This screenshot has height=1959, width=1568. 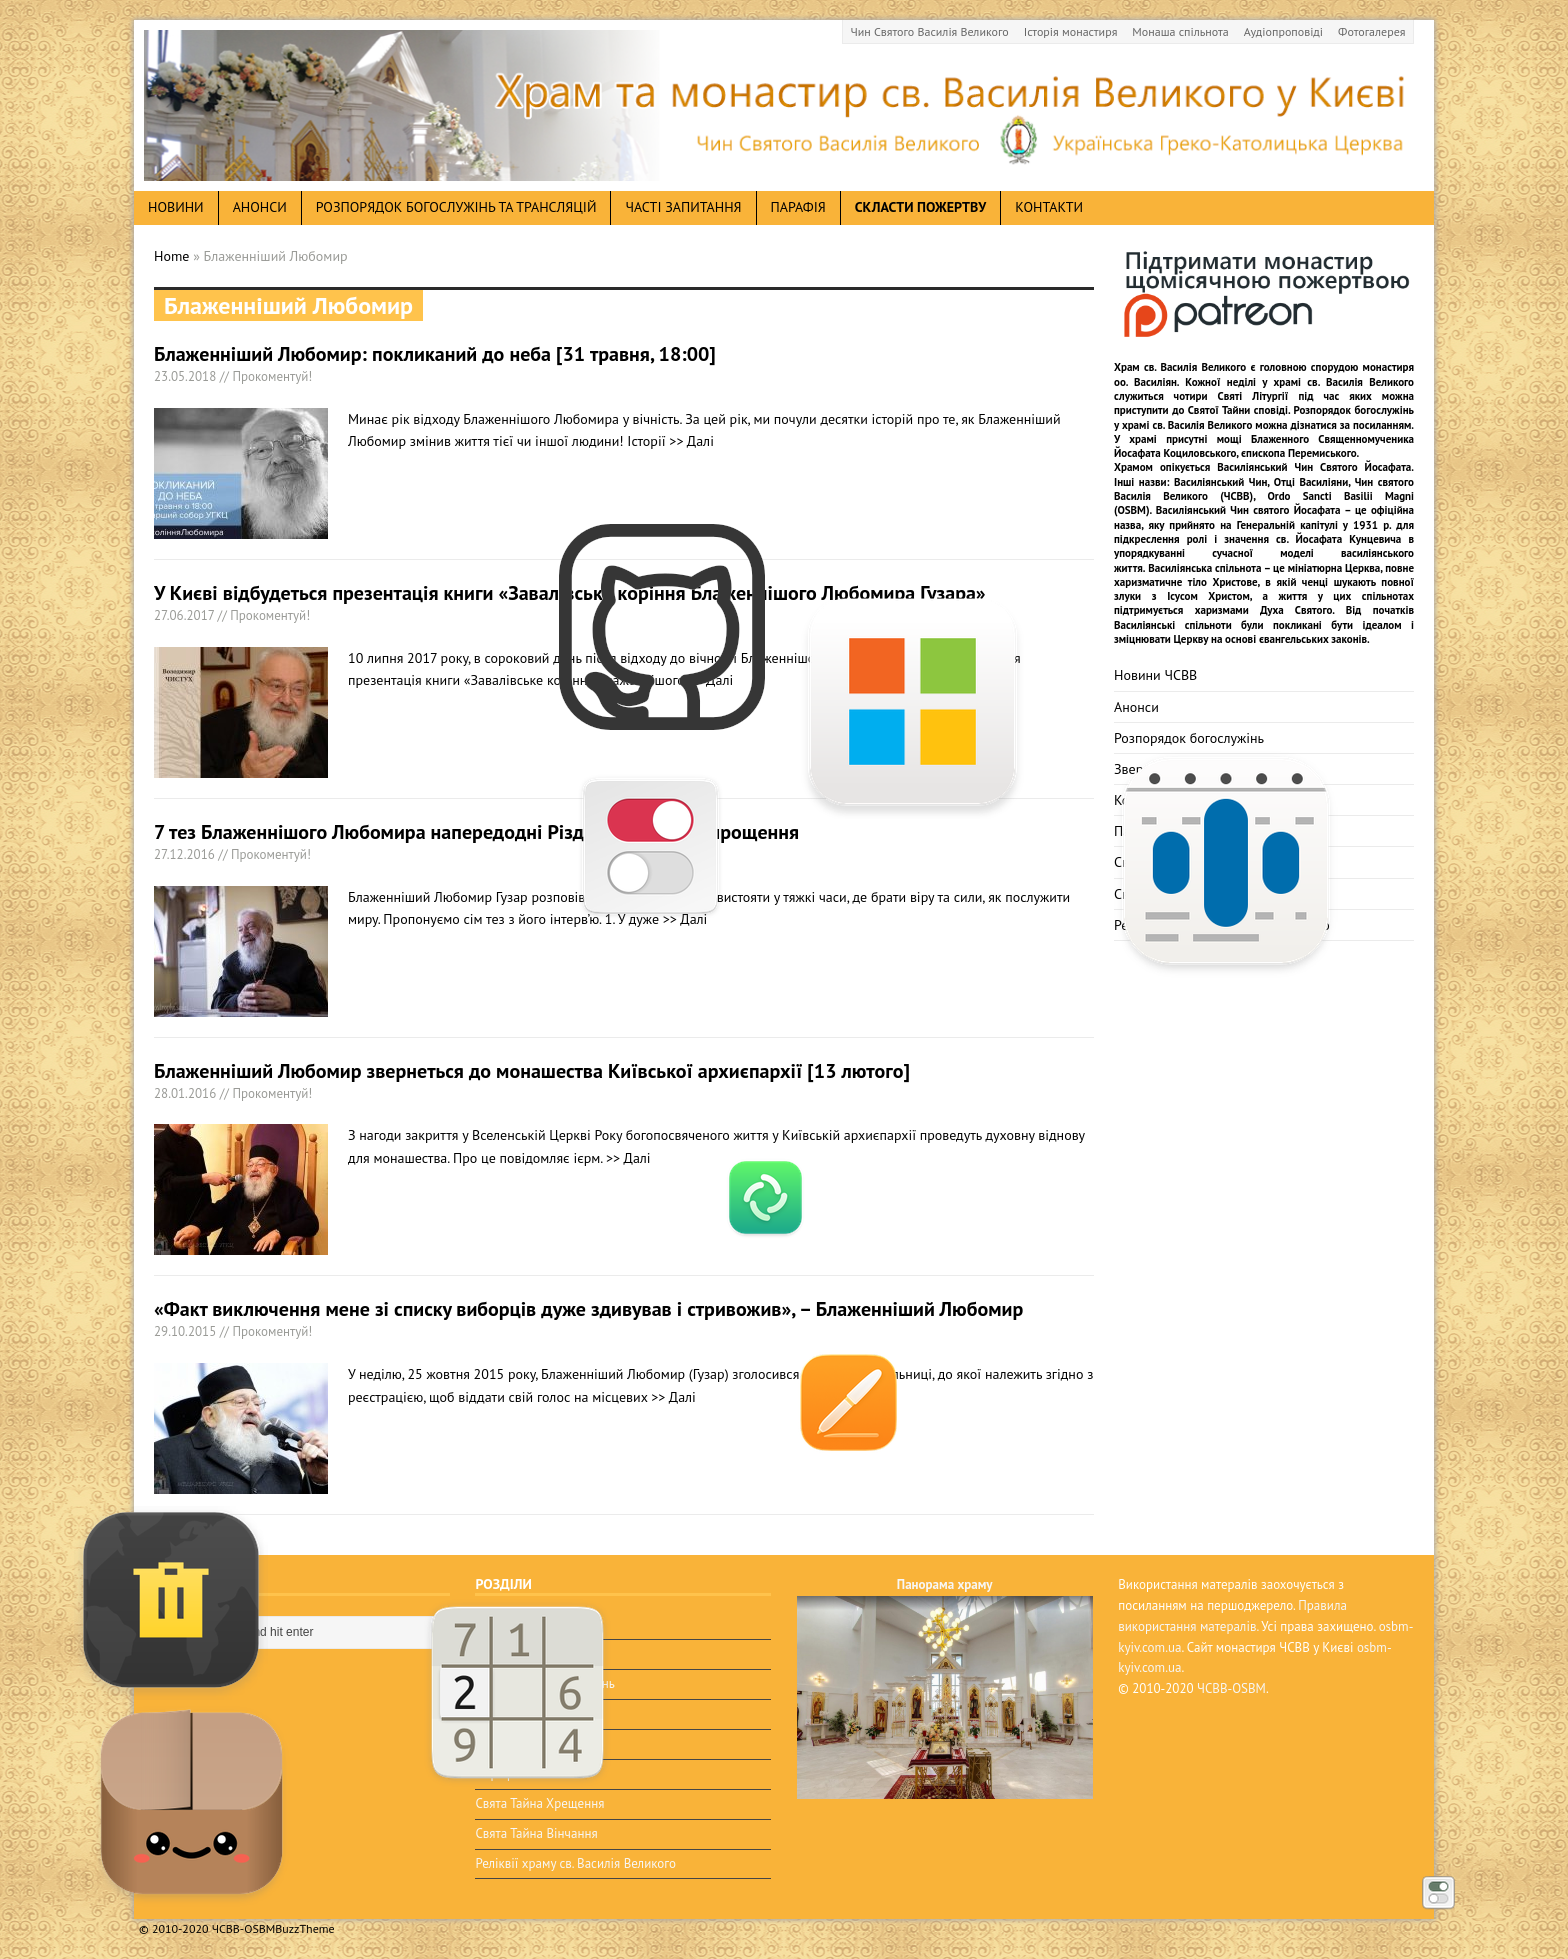 I want to click on manage browser cache and temporary files, so click(x=171, y=1603).